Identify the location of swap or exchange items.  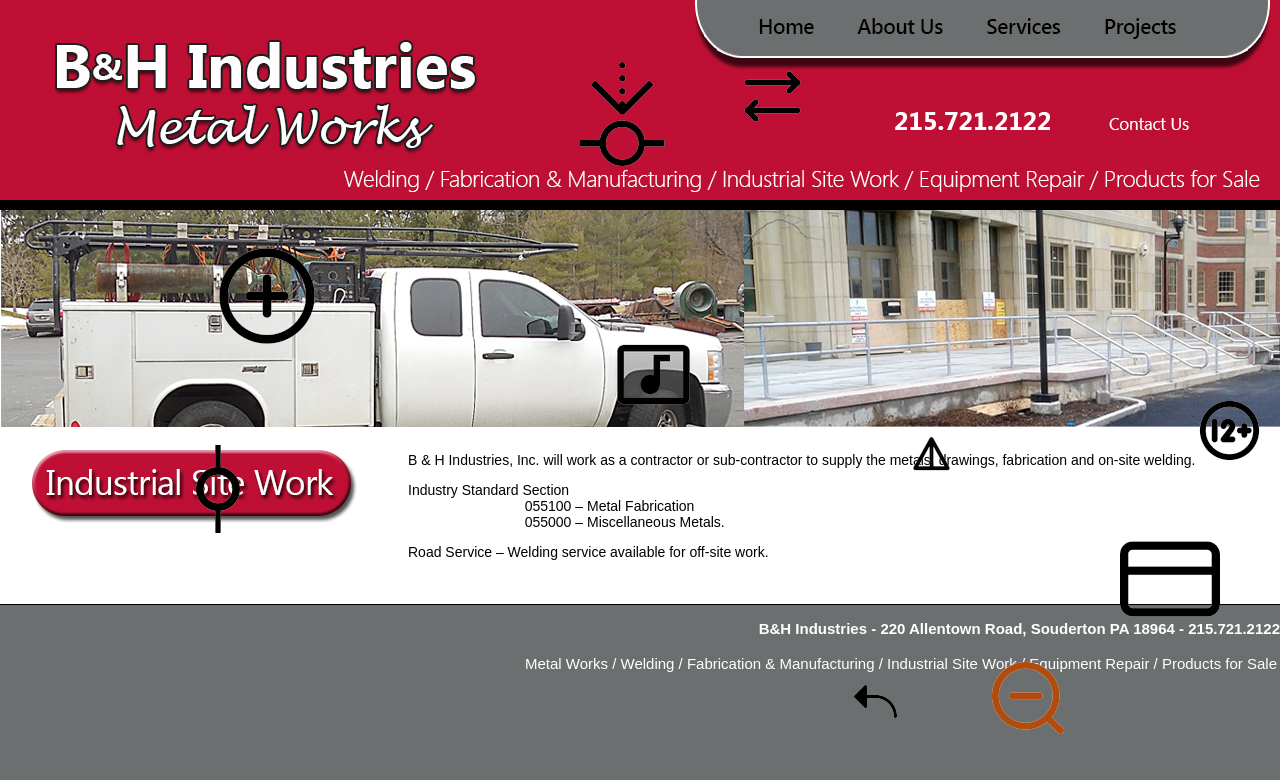
(772, 96).